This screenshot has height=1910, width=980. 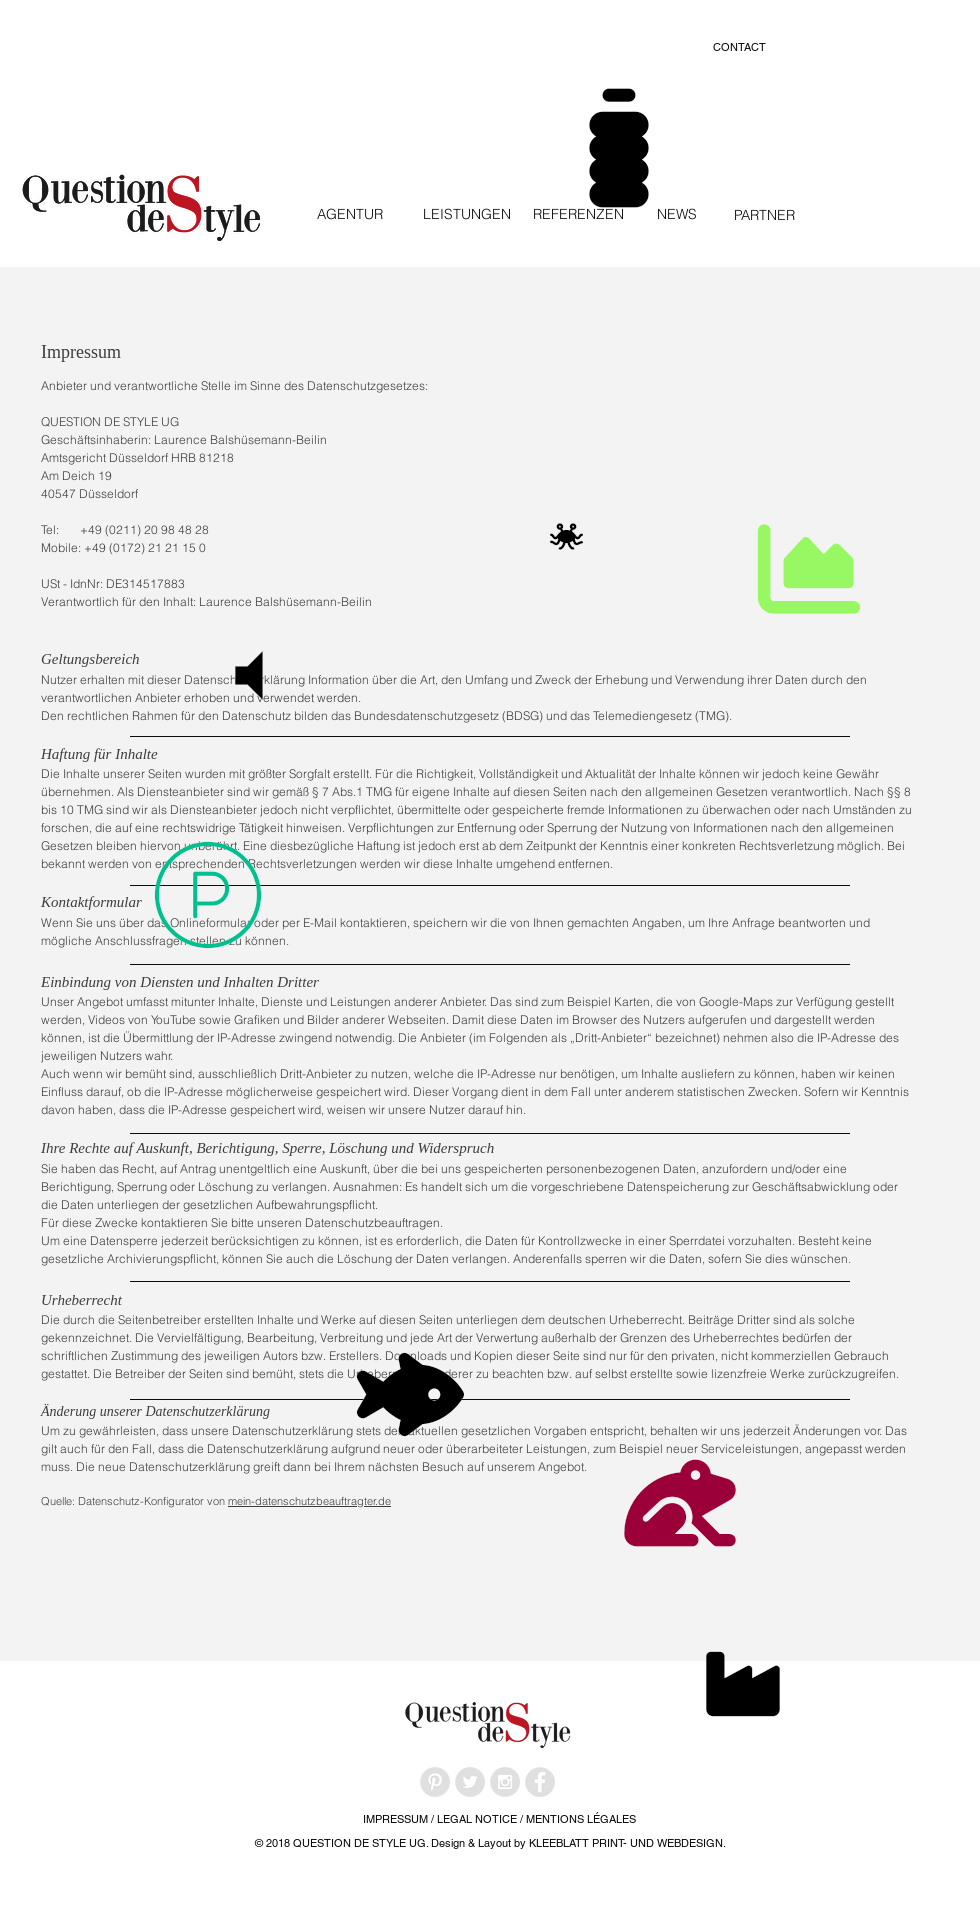 What do you see at coordinates (809, 569) in the screenshot?
I see `view area chart analytics` at bounding box center [809, 569].